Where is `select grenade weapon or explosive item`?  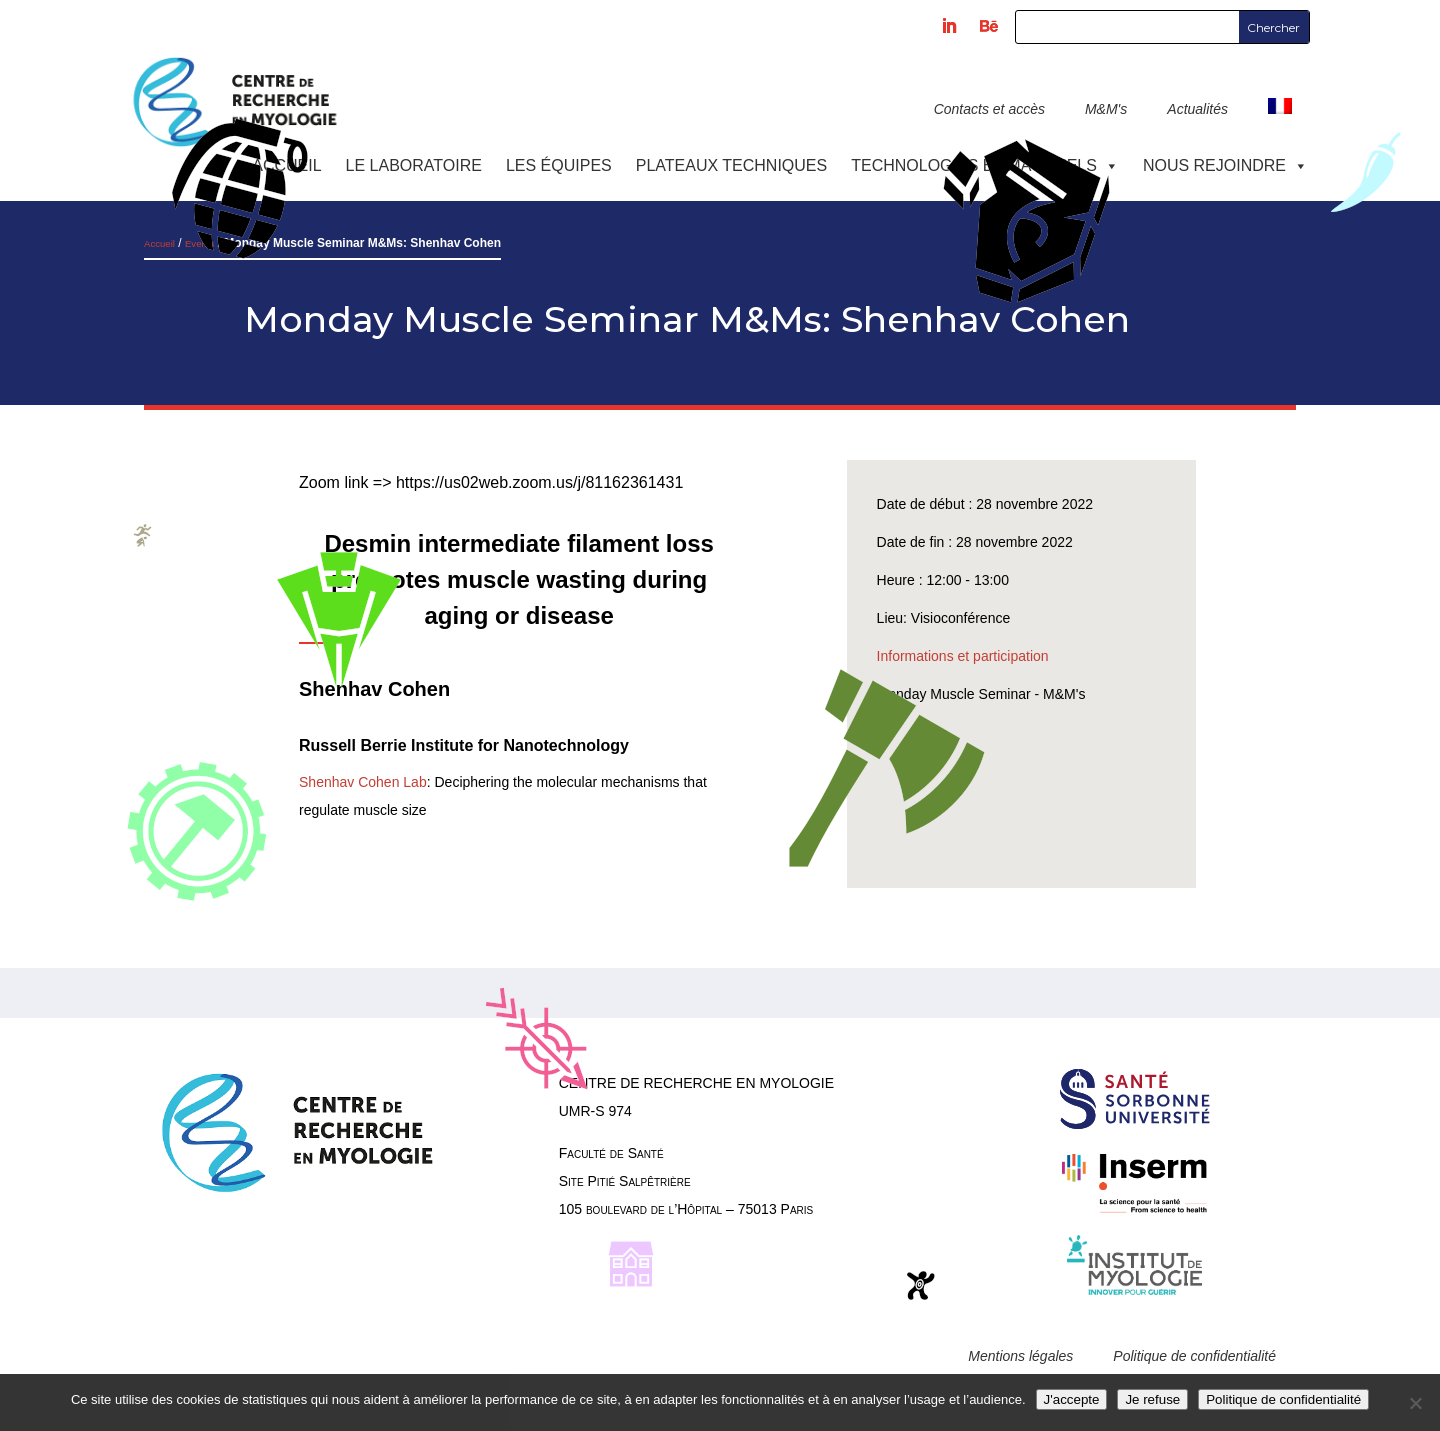
select grenade weapon or explosive item is located at coordinates (236, 187).